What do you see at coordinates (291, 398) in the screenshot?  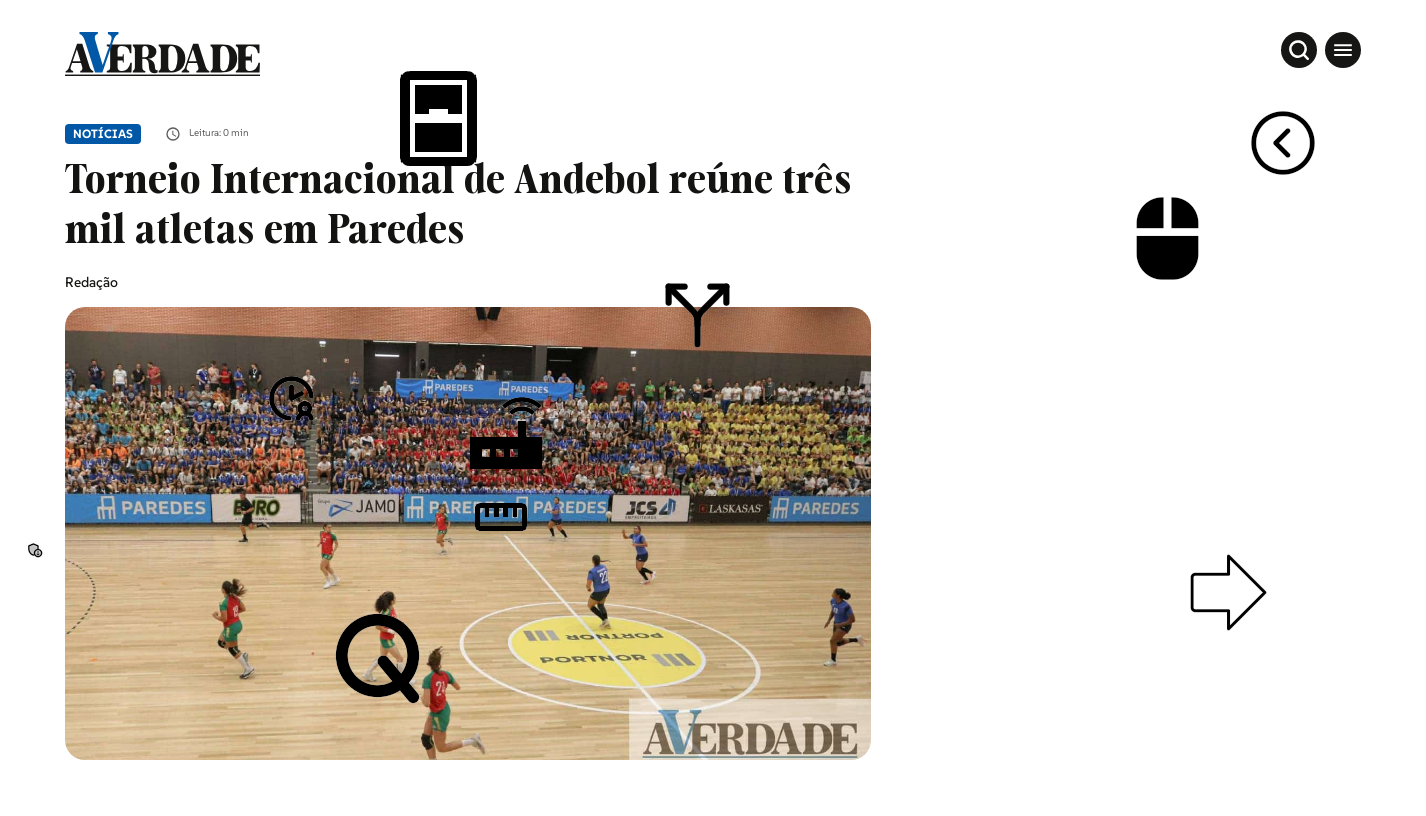 I see `view user's time or activity history` at bounding box center [291, 398].